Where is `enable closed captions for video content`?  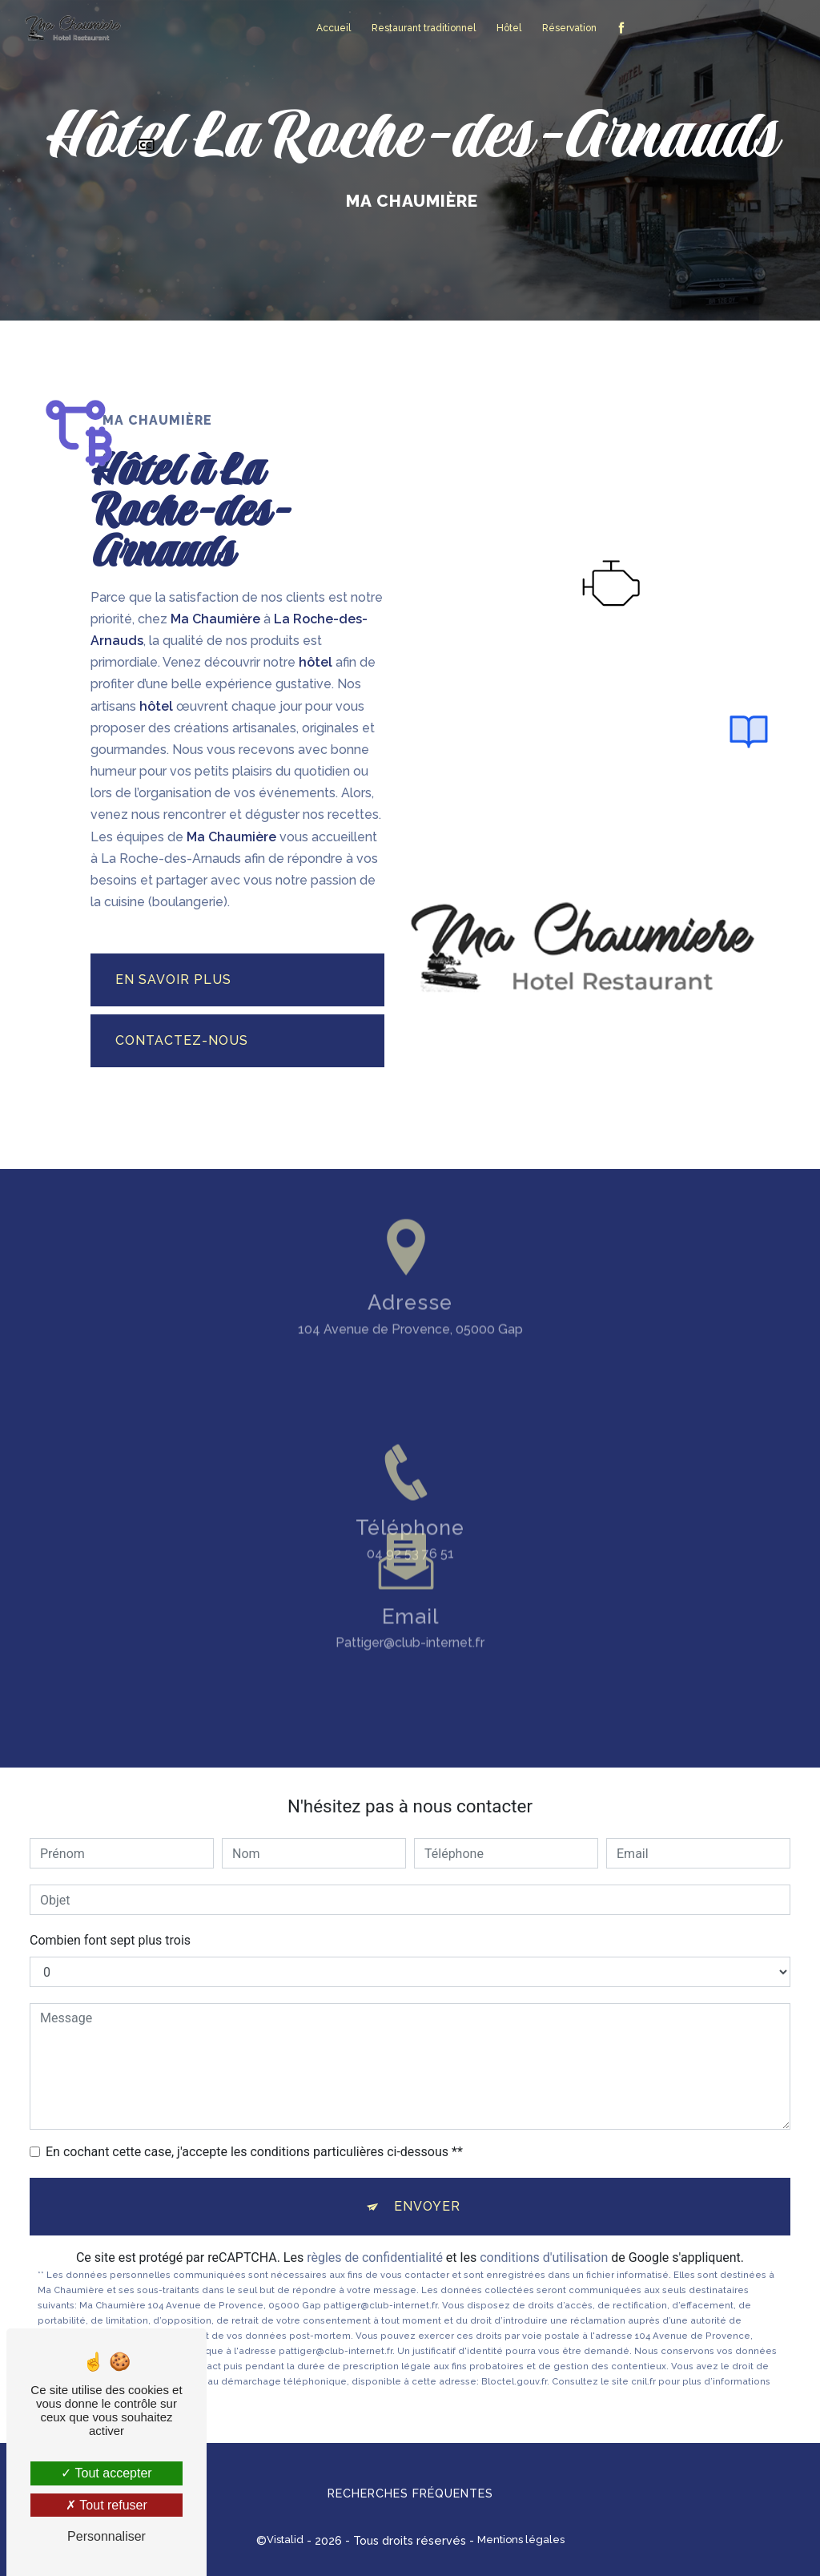
enable closed captions for video content is located at coordinates (146, 145).